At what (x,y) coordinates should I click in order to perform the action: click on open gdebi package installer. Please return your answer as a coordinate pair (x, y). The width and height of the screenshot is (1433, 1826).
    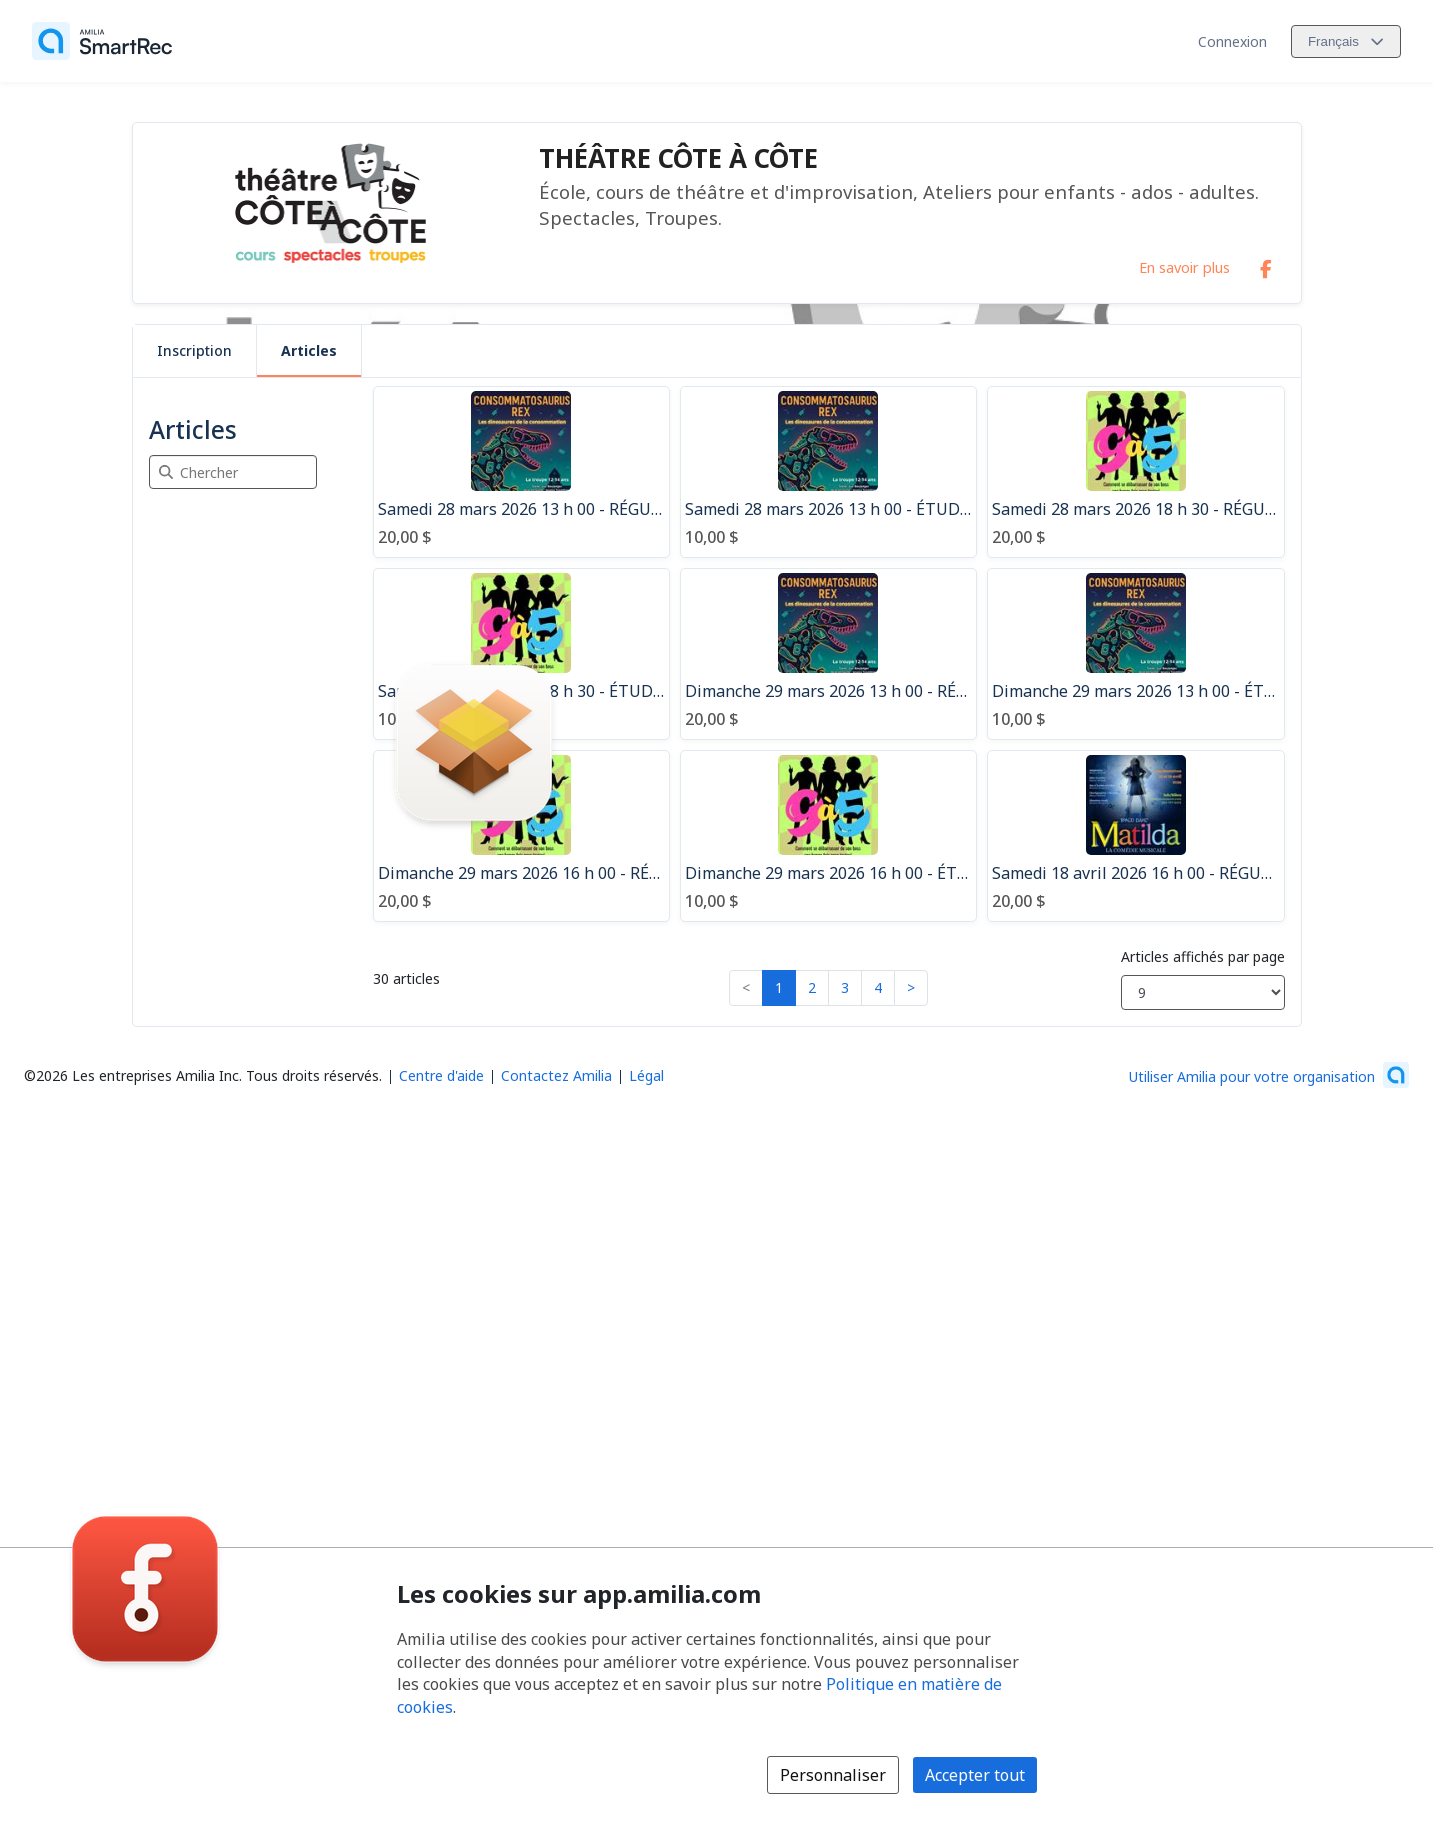
    Looking at the image, I should click on (474, 743).